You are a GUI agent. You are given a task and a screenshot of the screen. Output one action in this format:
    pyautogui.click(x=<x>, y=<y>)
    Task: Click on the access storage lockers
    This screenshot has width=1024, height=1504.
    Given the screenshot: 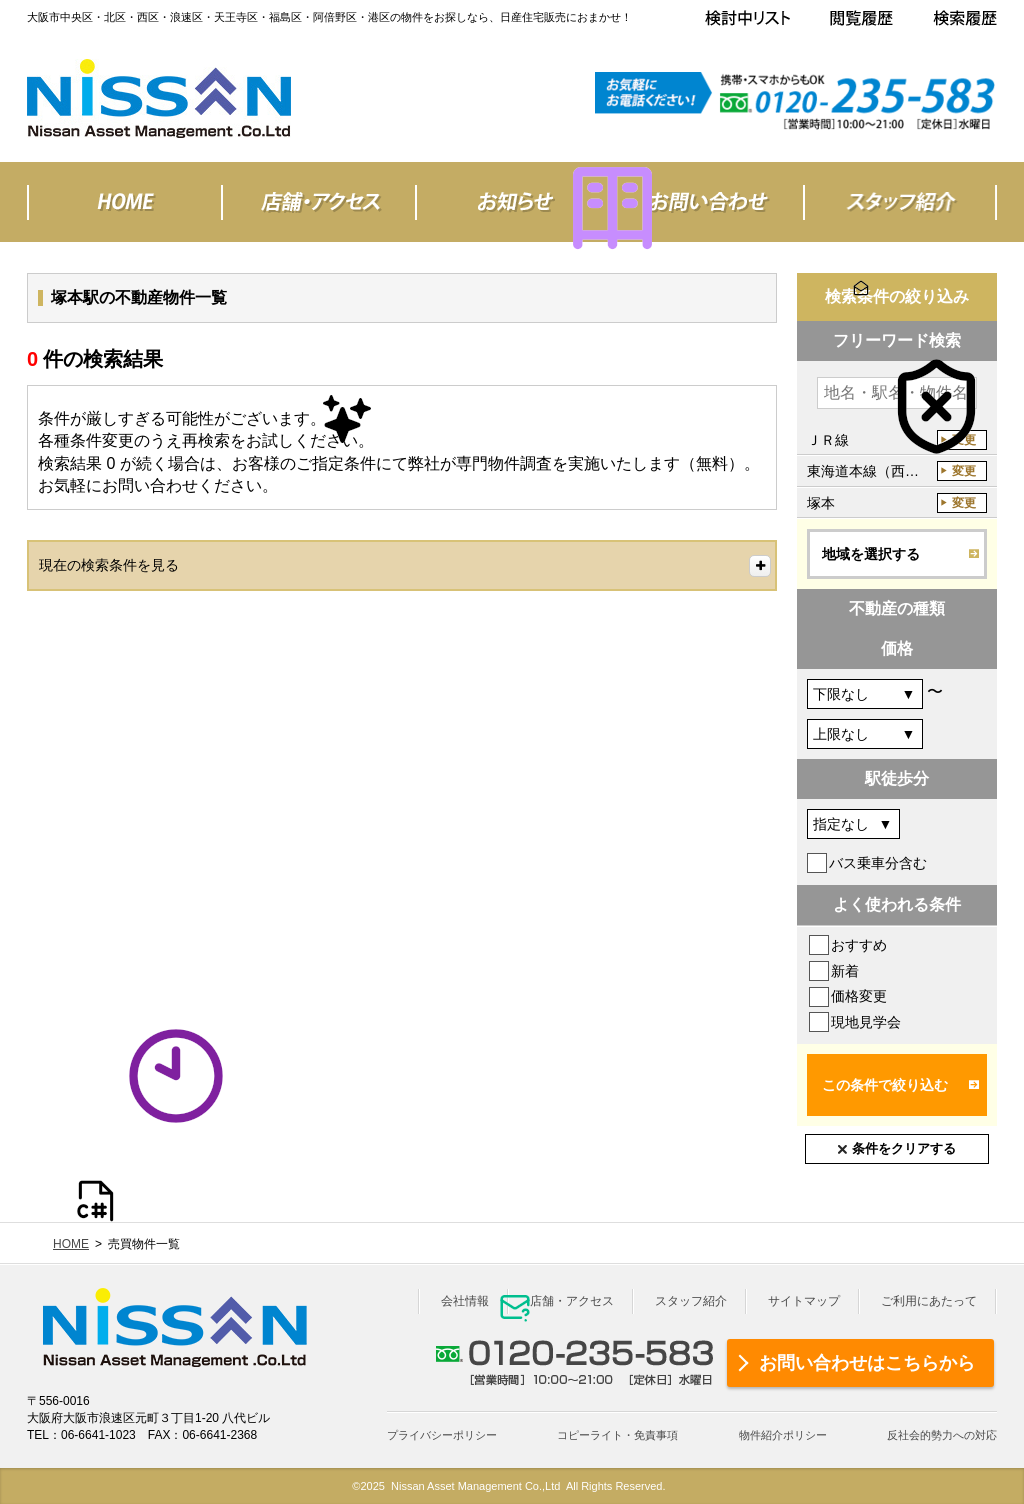 What is the action you would take?
    pyautogui.click(x=612, y=206)
    